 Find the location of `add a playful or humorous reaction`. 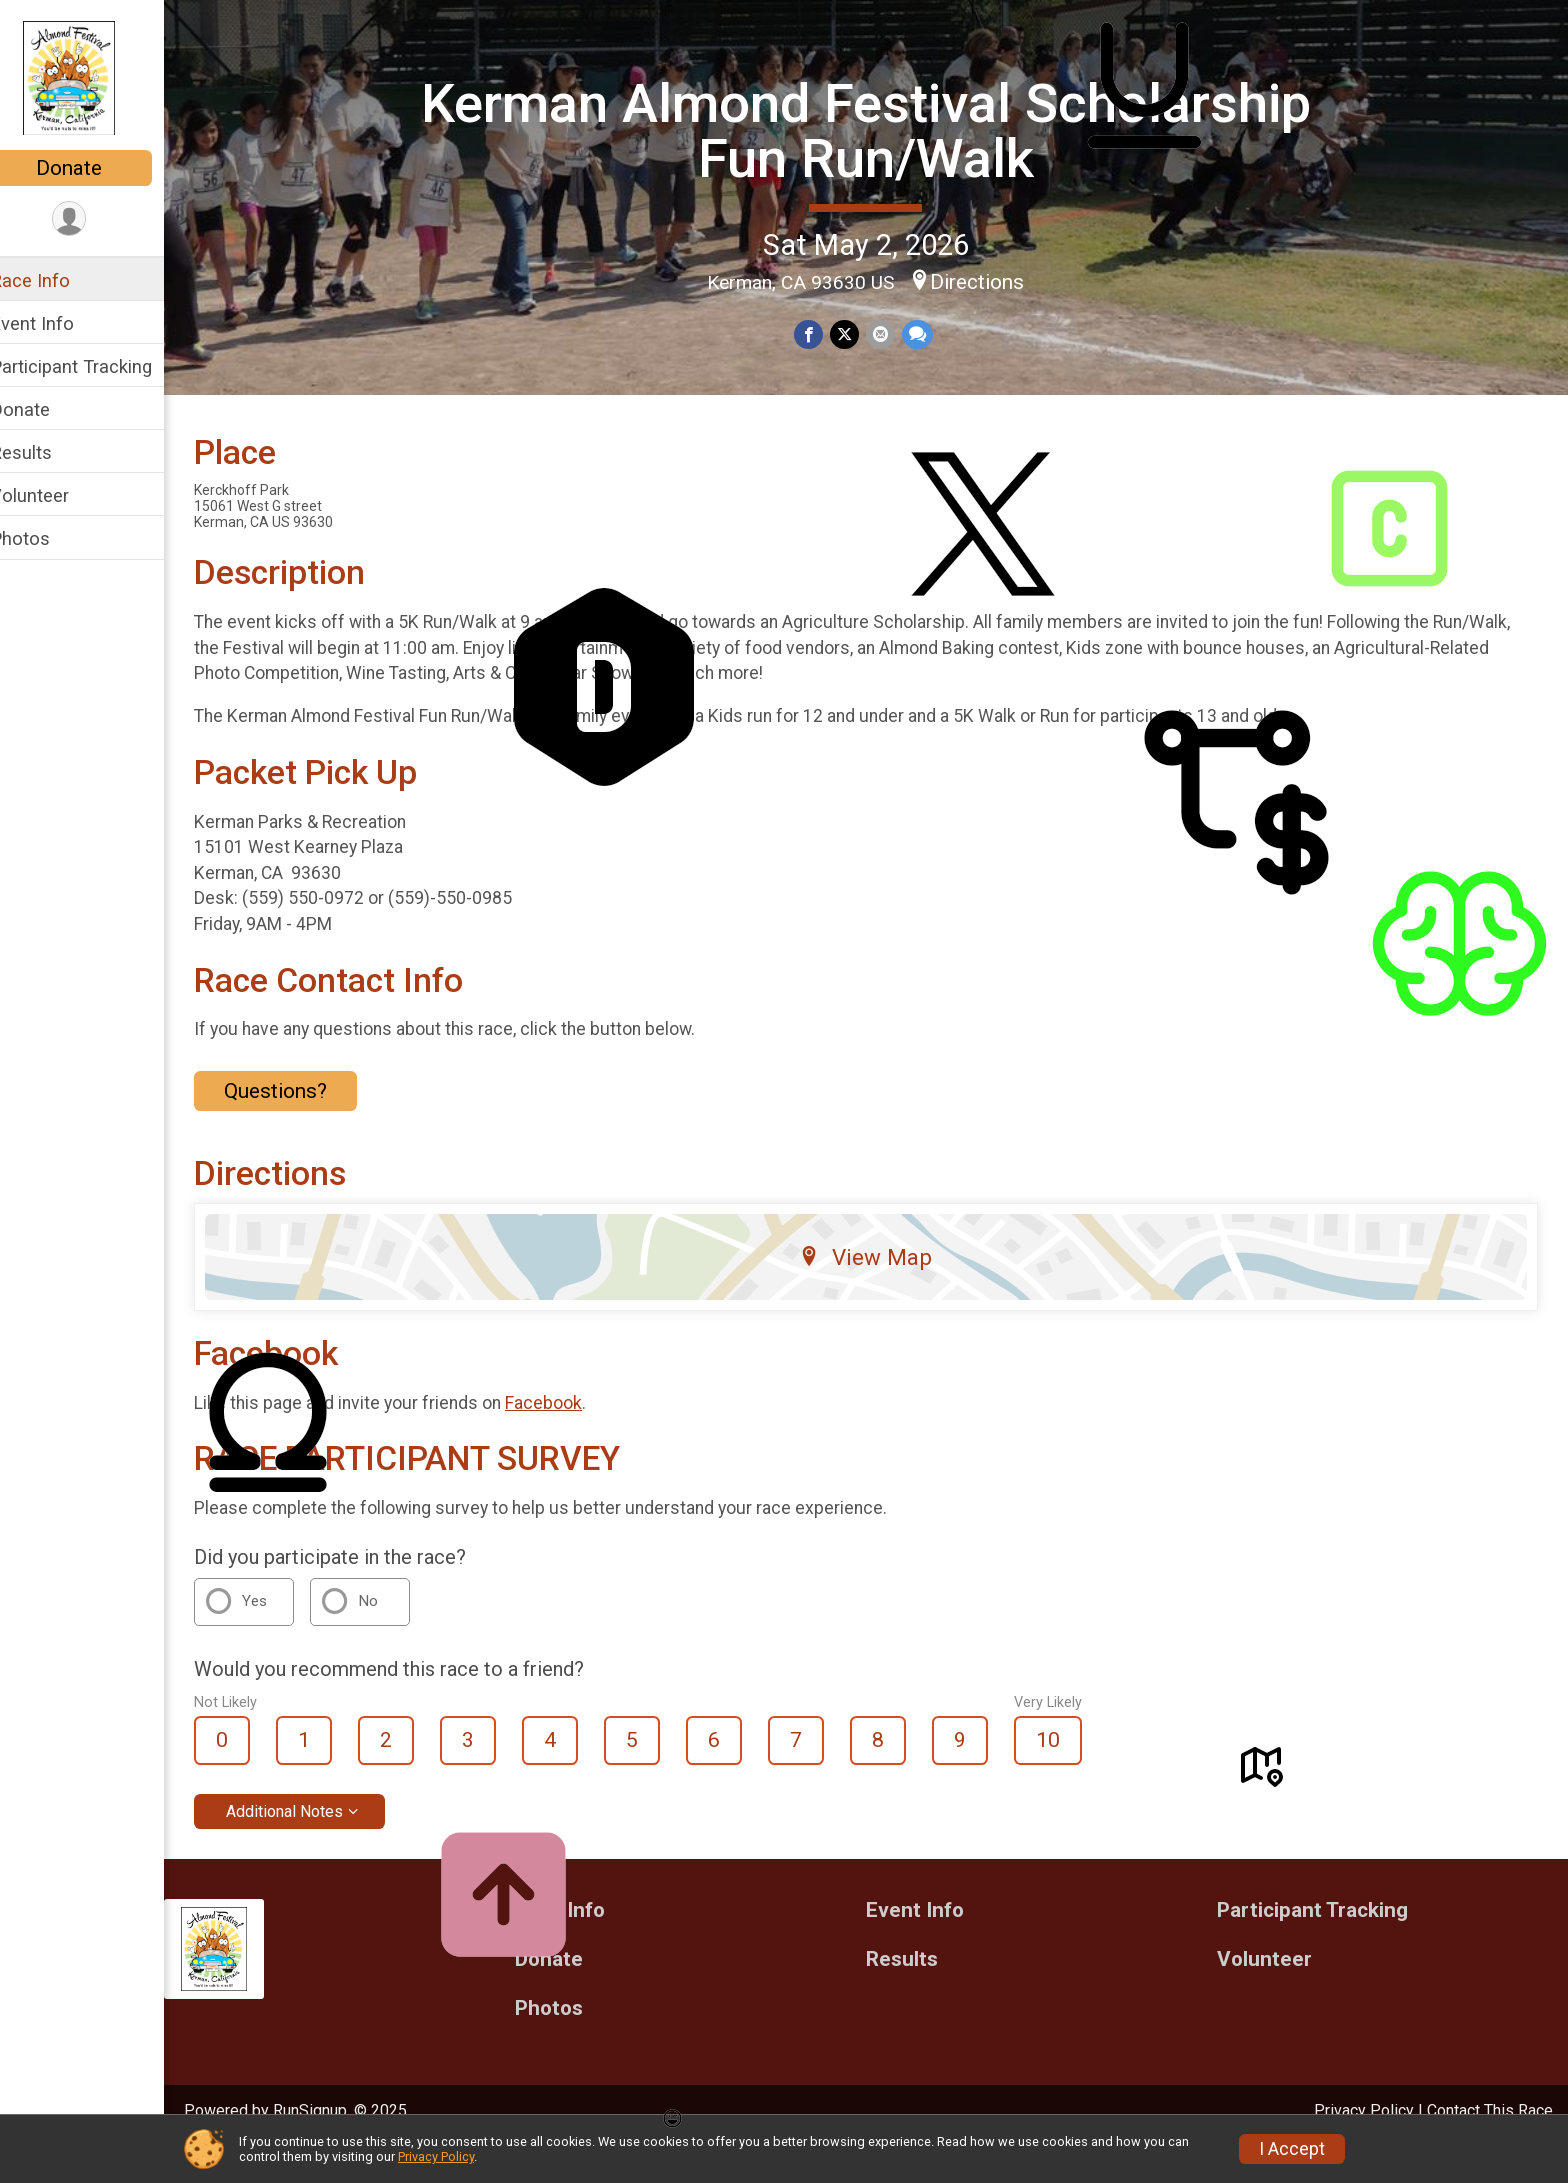

add a playful or humorous reaction is located at coordinates (672, 2118).